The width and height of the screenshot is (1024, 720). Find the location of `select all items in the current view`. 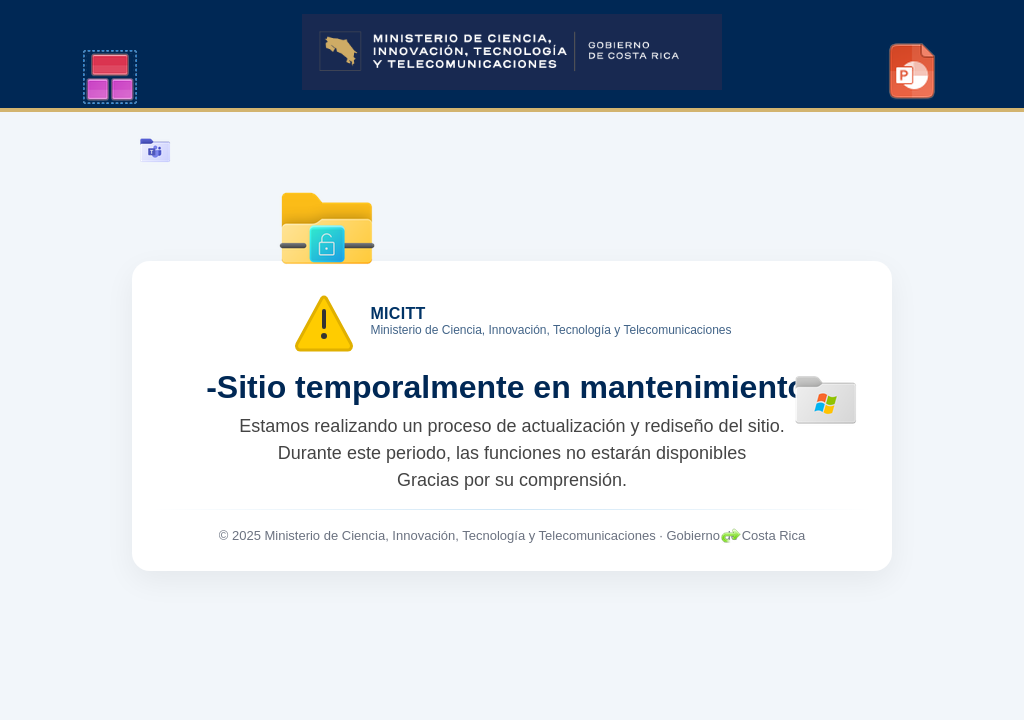

select all items in the current view is located at coordinates (110, 77).